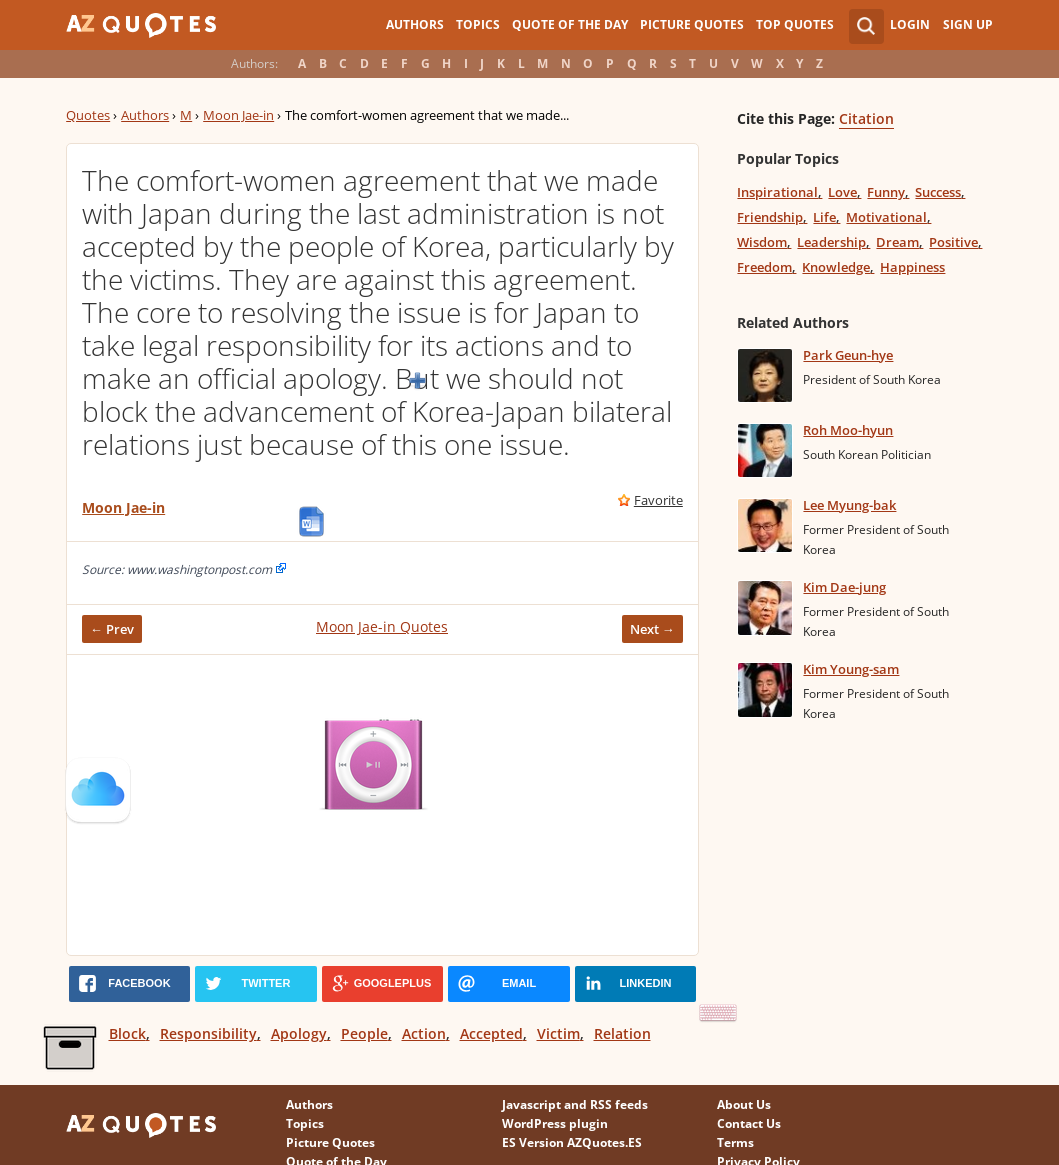 Image resolution: width=1059 pixels, height=1165 pixels. Describe the element at coordinates (70, 1047) in the screenshot. I see `access archived emails` at that location.